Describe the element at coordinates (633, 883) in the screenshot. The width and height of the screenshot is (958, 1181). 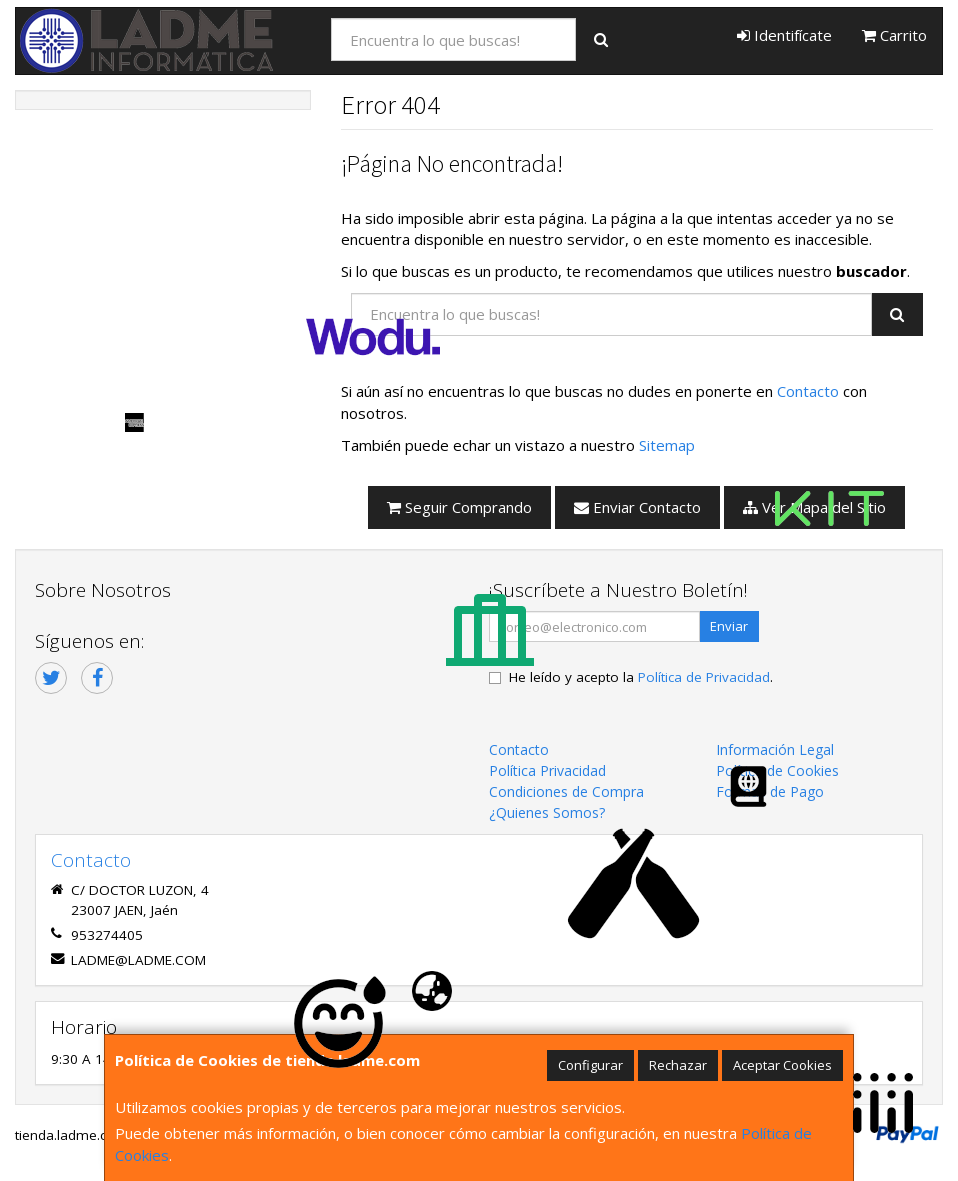
I see `open the Untappd app` at that location.